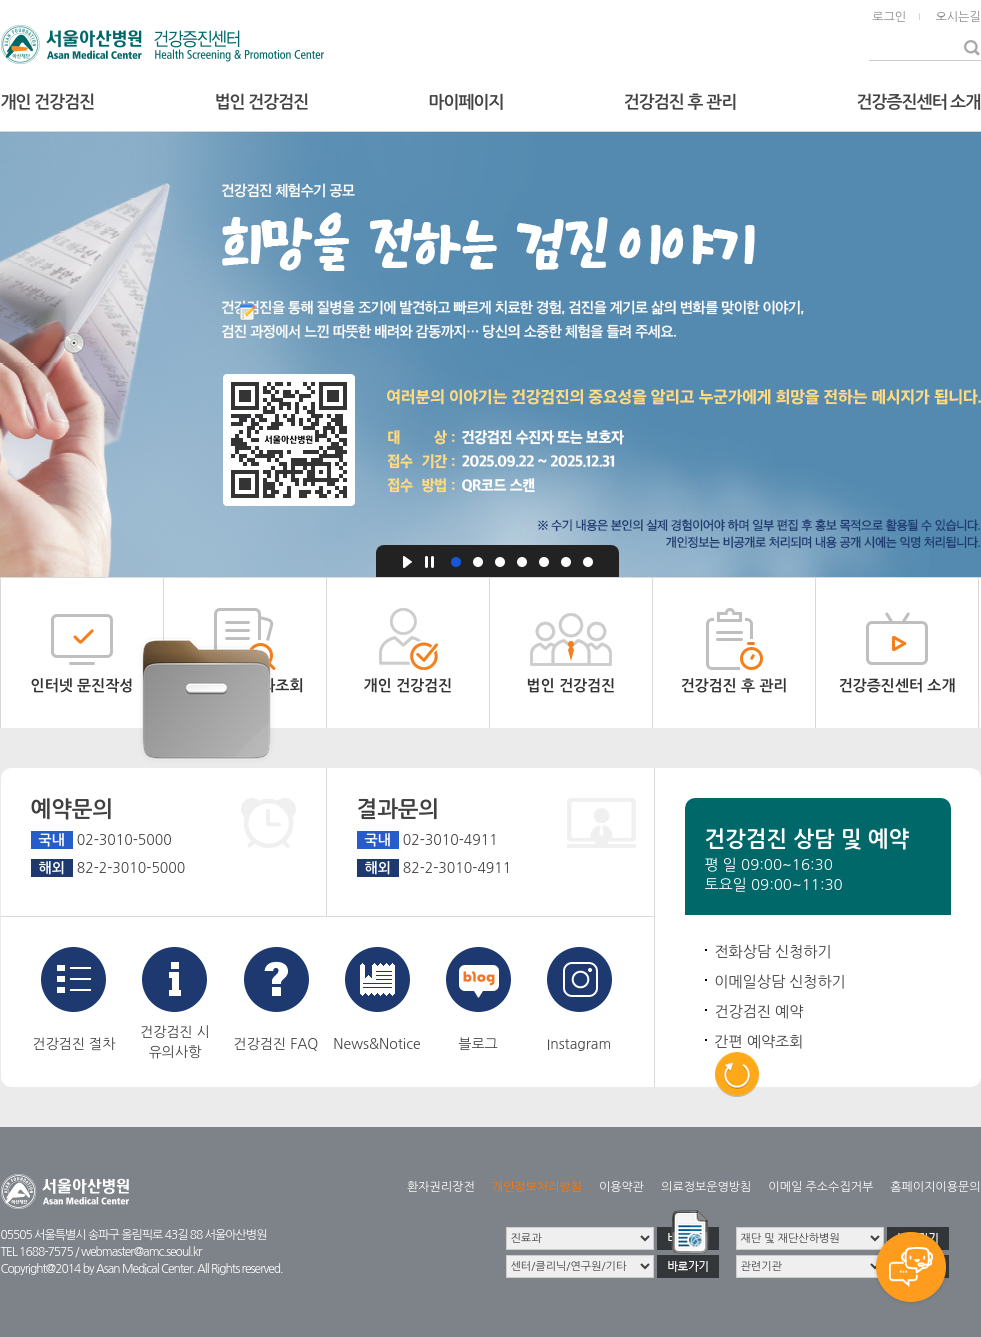 The width and height of the screenshot is (981, 1337). Describe the element at coordinates (690, 1232) in the screenshot. I see `open a web template document file` at that location.